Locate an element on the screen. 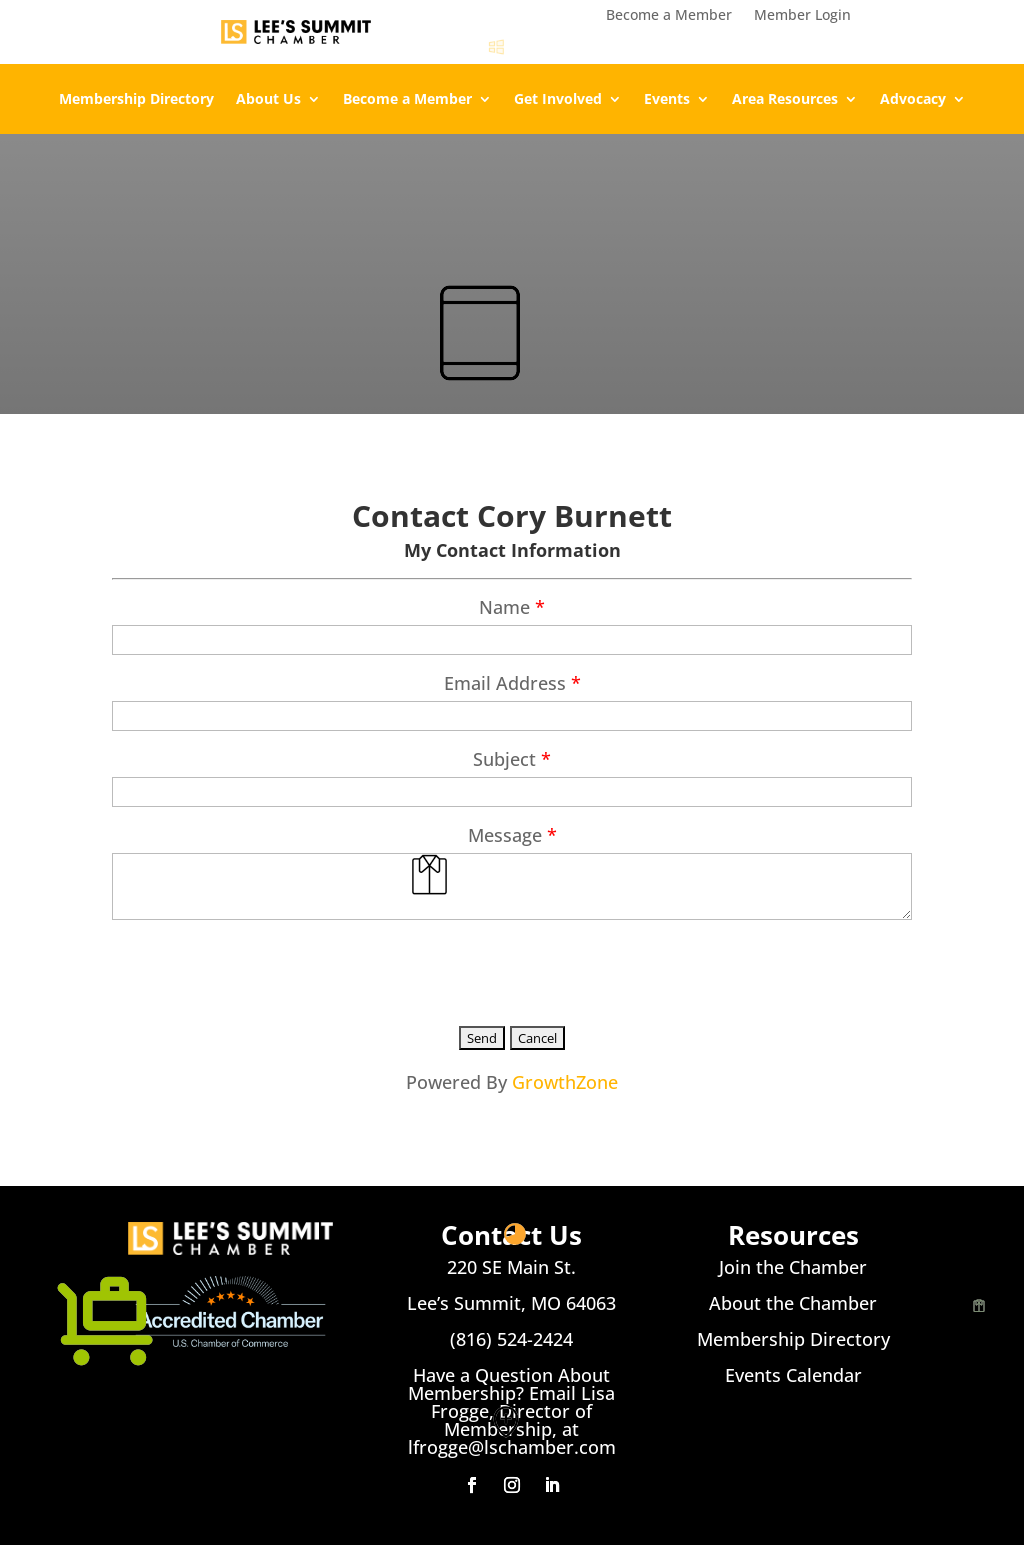 Image resolution: width=1024 pixels, height=1545 pixels. view folded laundry or clothing items is located at coordinates (979, 1306).